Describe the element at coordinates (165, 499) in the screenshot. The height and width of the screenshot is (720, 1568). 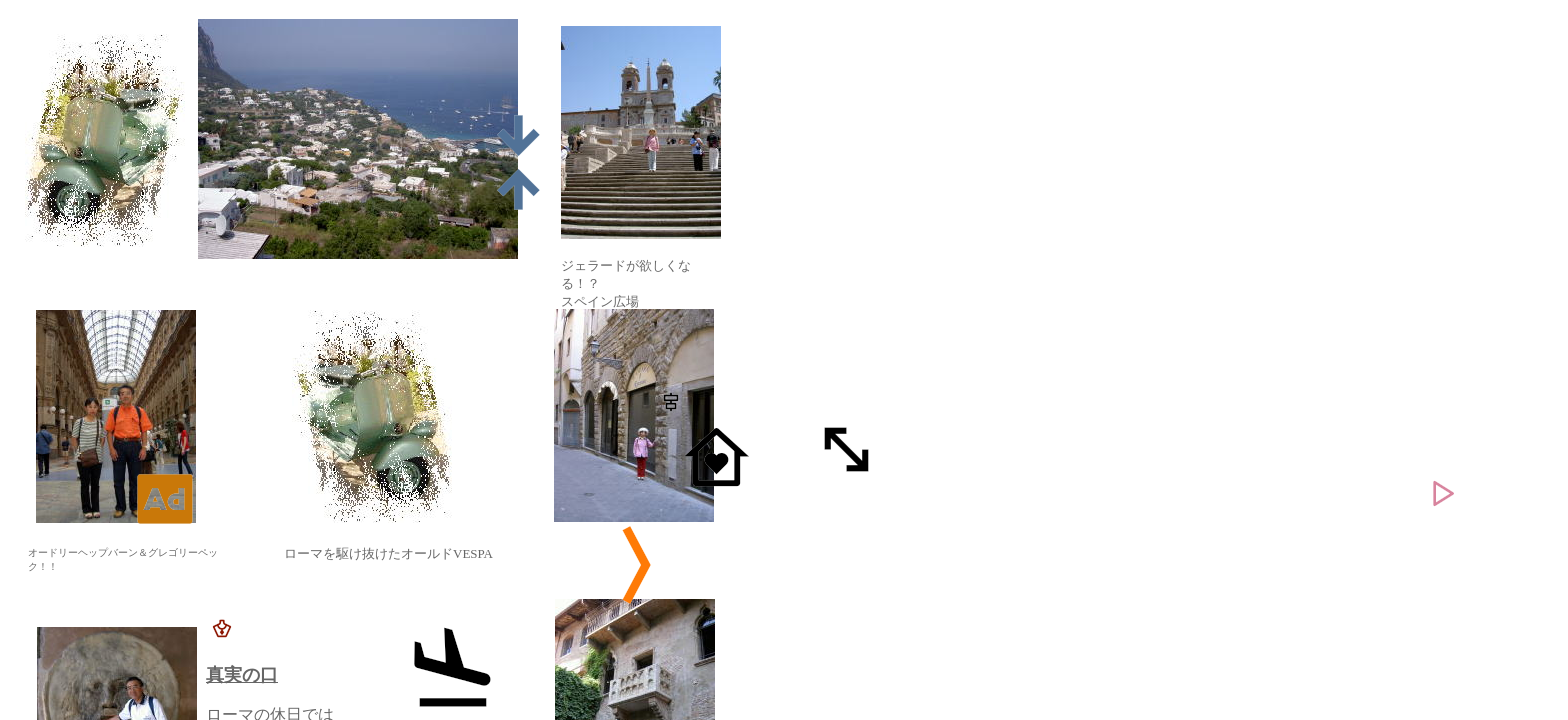
I see `indicates sponsored or promotional content` at that location.